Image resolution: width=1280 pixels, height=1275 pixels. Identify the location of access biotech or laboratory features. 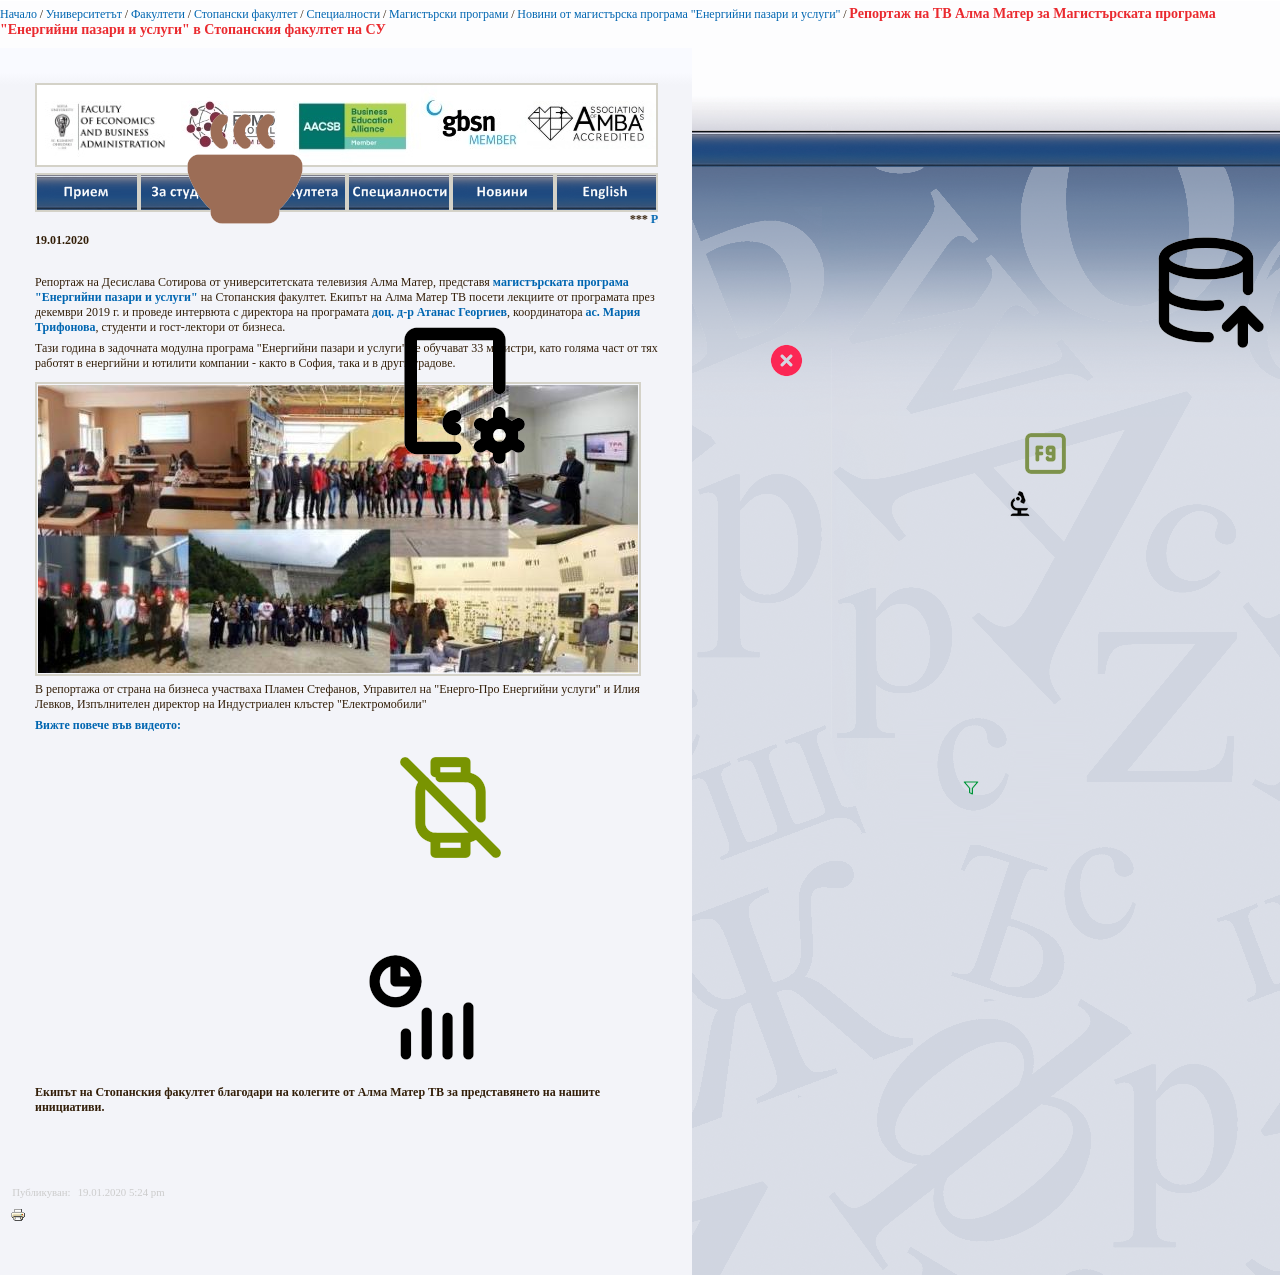
(1020, 504).